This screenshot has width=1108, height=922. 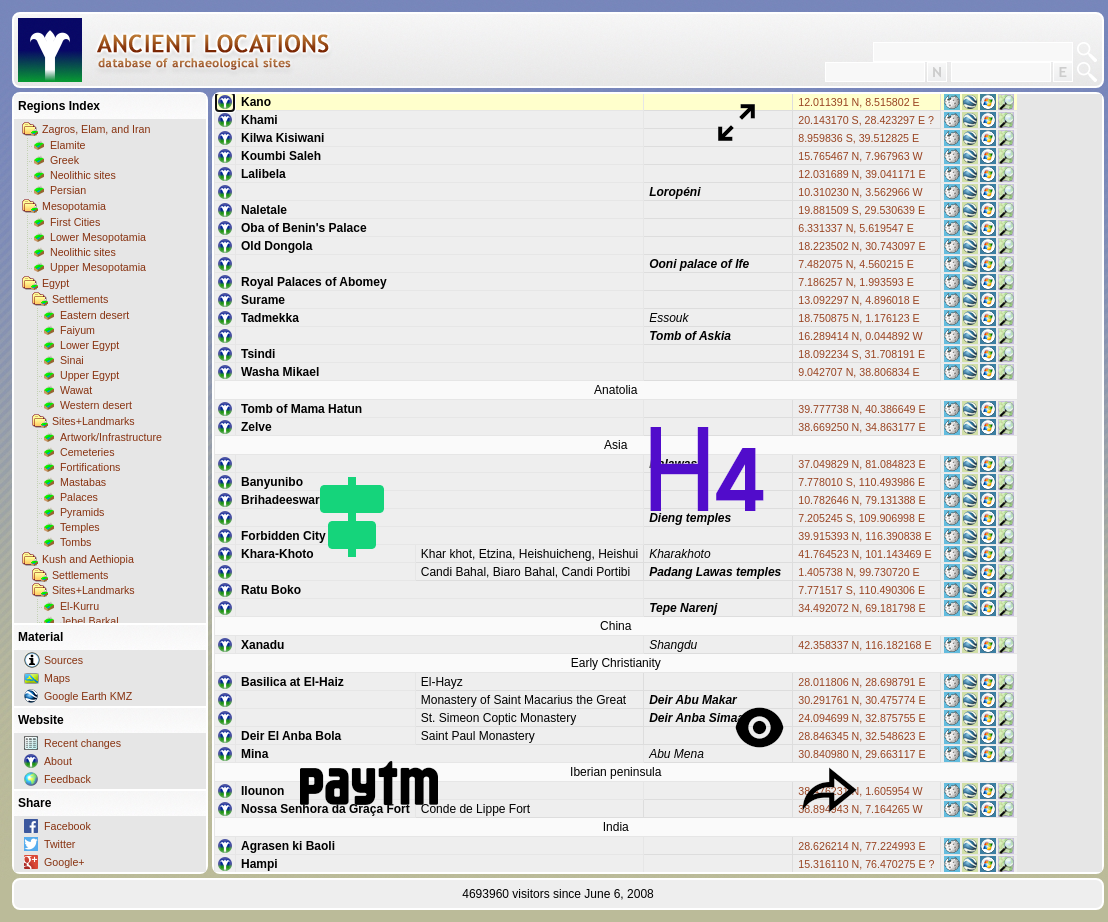 I want to click on format text as heading level 4, so click(x=703, y=469).